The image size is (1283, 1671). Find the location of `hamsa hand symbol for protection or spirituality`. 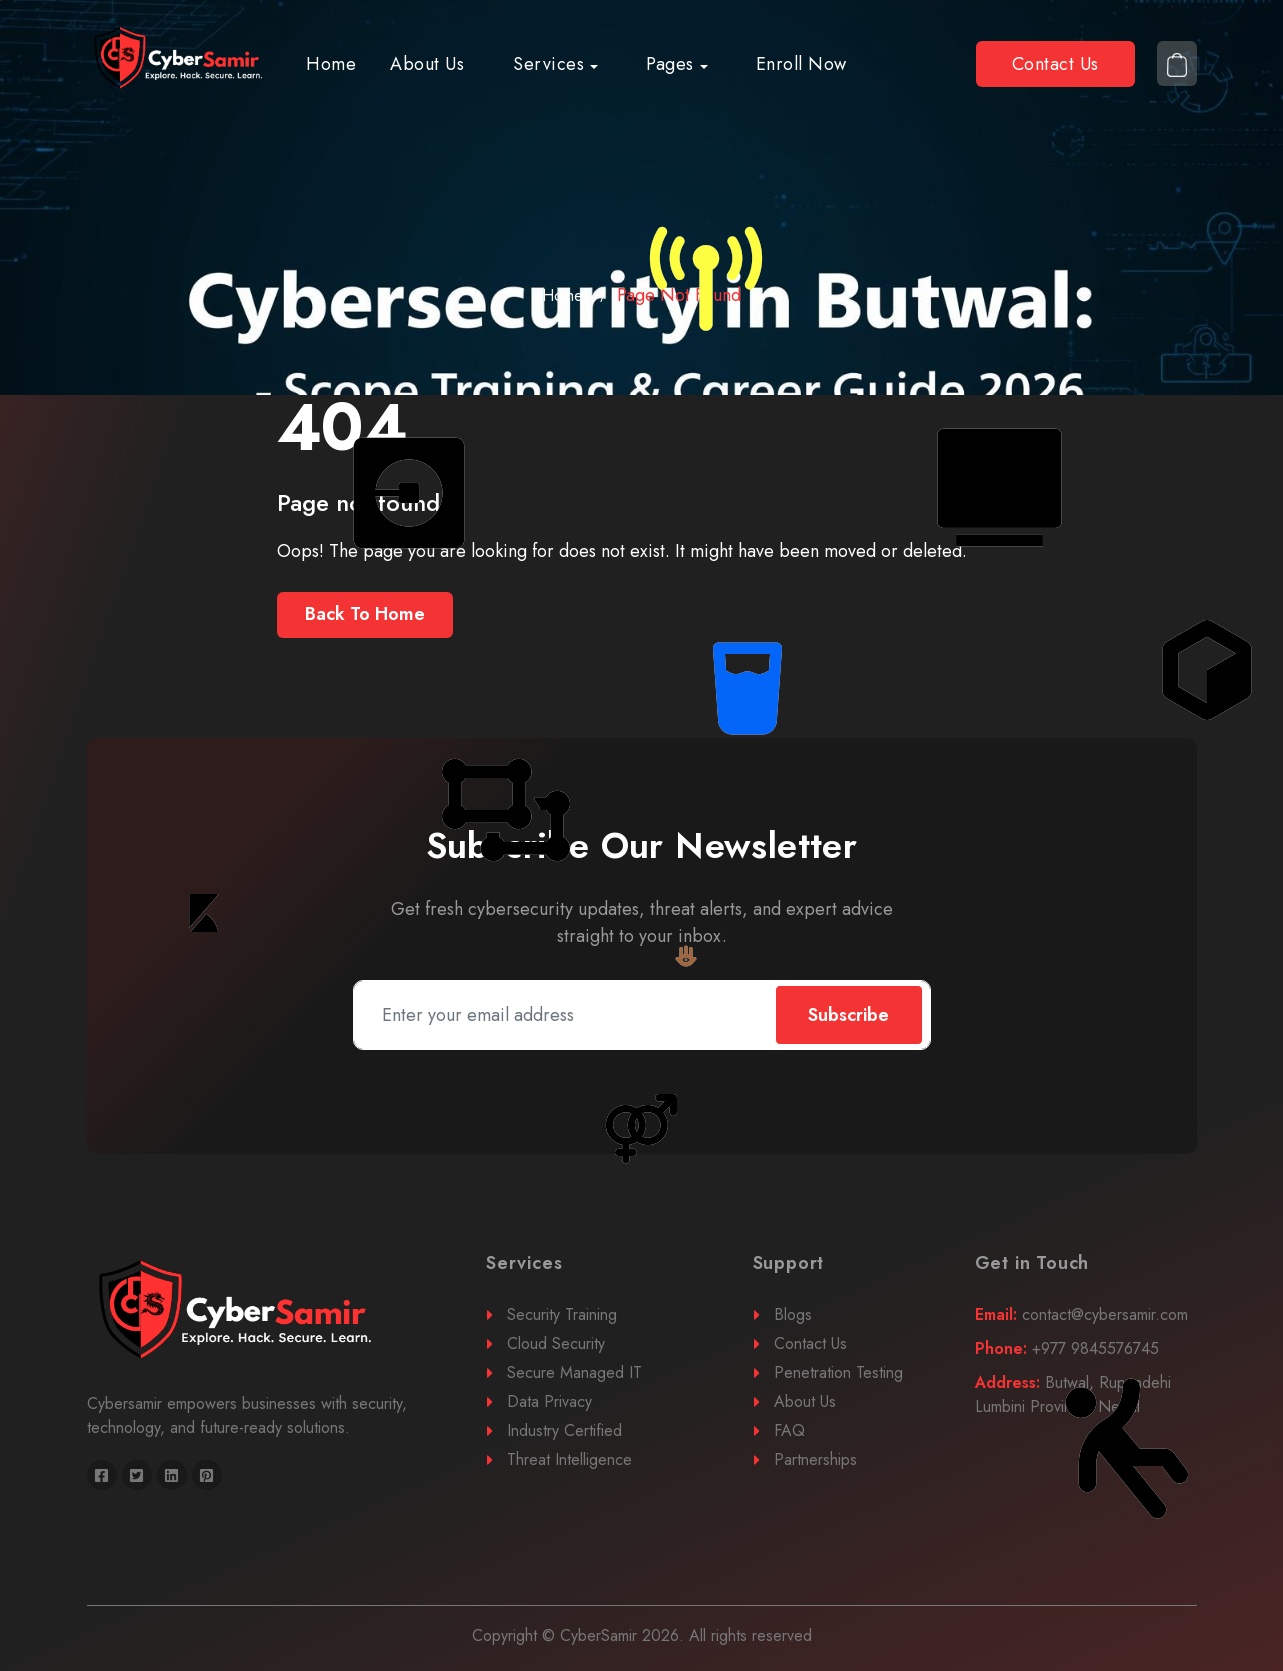

hamsa hand symbol for protection or spirituality is located at coordinates (686, 956).